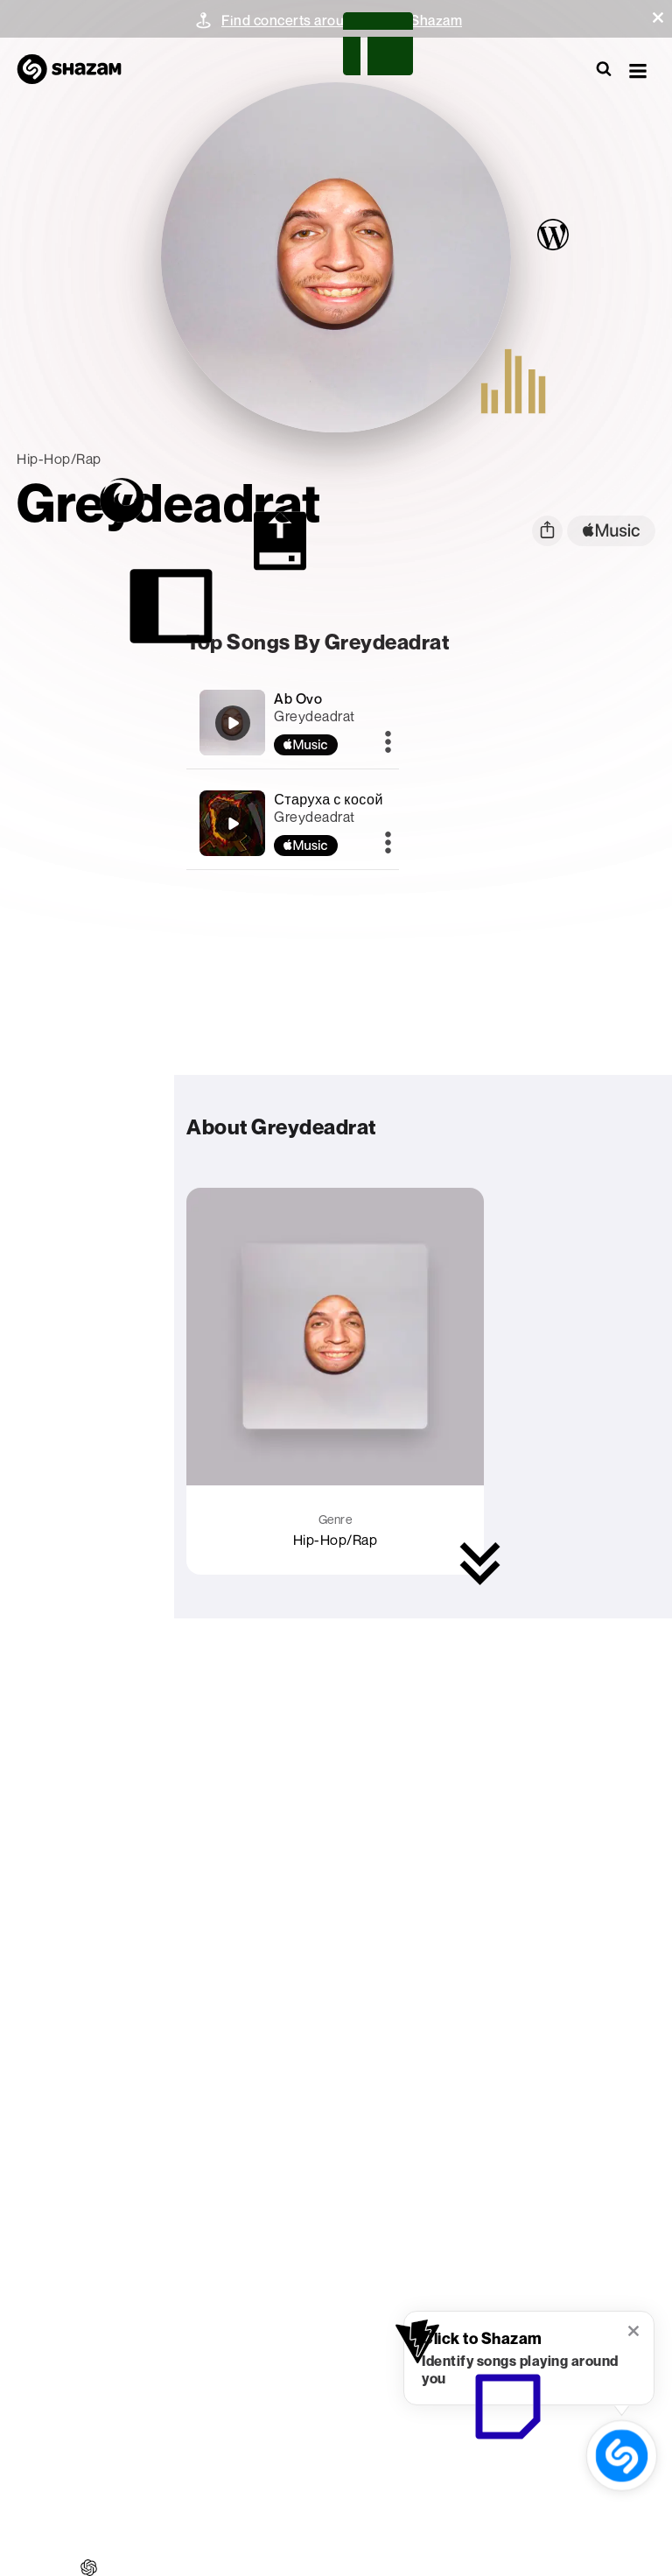 The width and height of the screenshot is (672, 2576). What do you see at coordinates (171, 606) in the screenshot?
I see `toggle the sidebar panel` at bounding box center [171, 606].